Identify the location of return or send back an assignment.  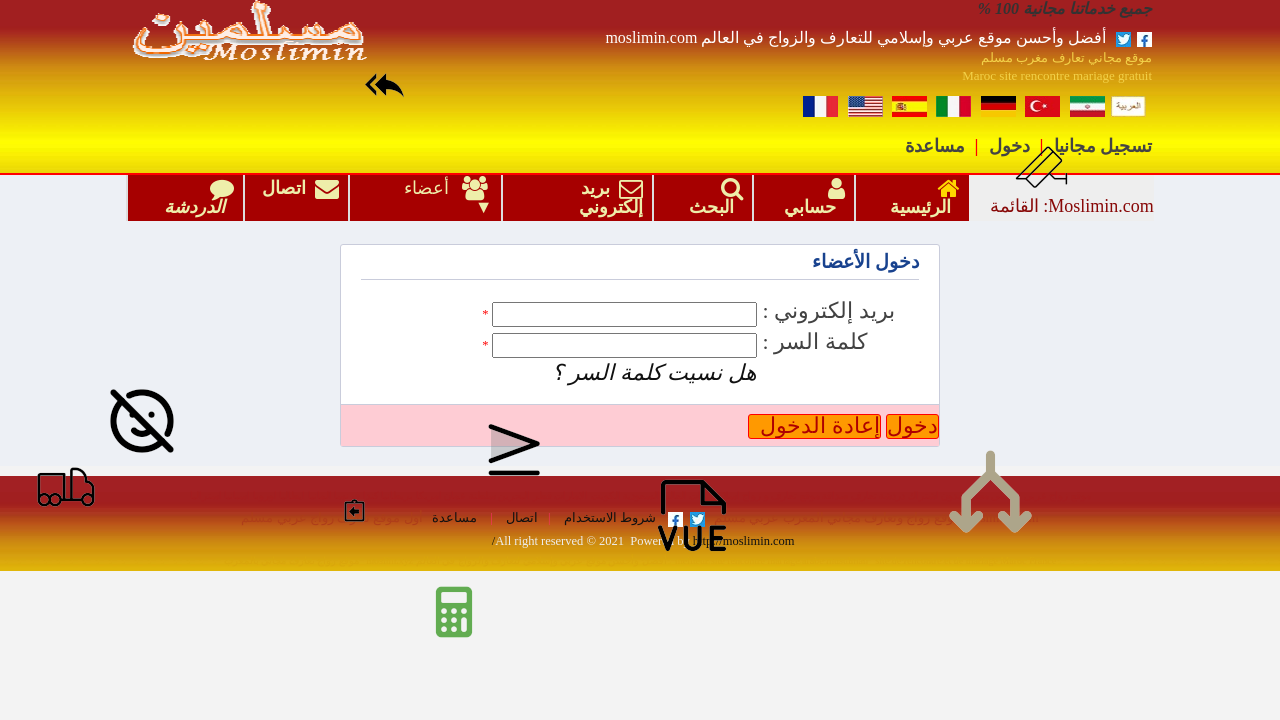
(354, 511).